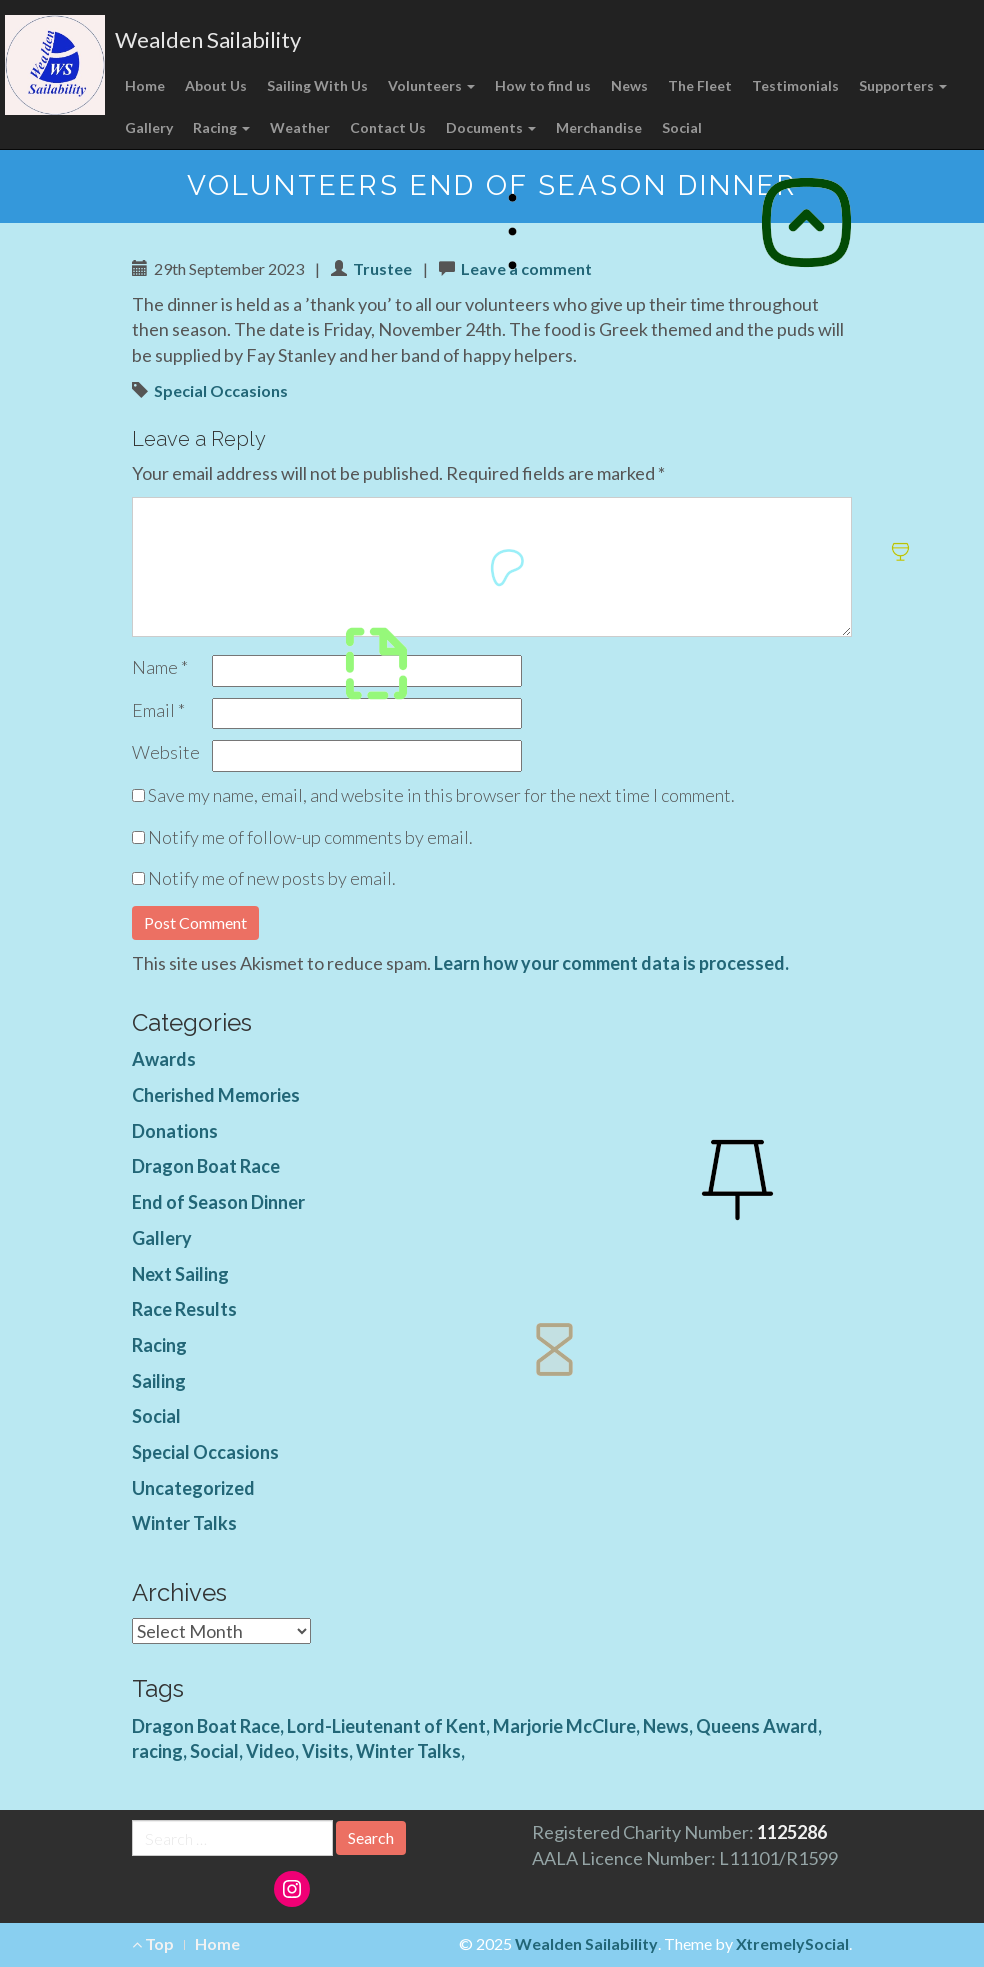 The width and height of the screenshot is (984, 1967). I want to click on visit patreon page, so click(506, 567).